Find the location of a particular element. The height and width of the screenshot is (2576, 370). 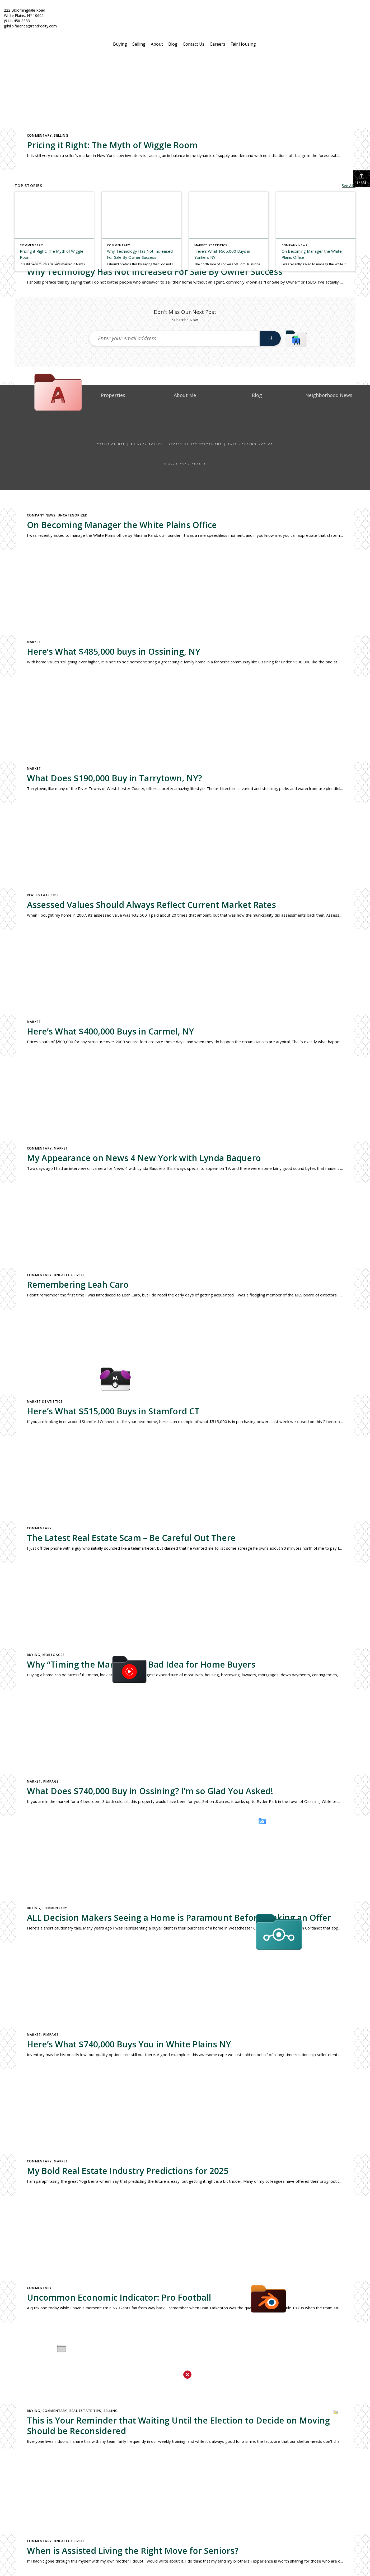

folder containing AutoCAD project files is located at coordinates (58, 394).